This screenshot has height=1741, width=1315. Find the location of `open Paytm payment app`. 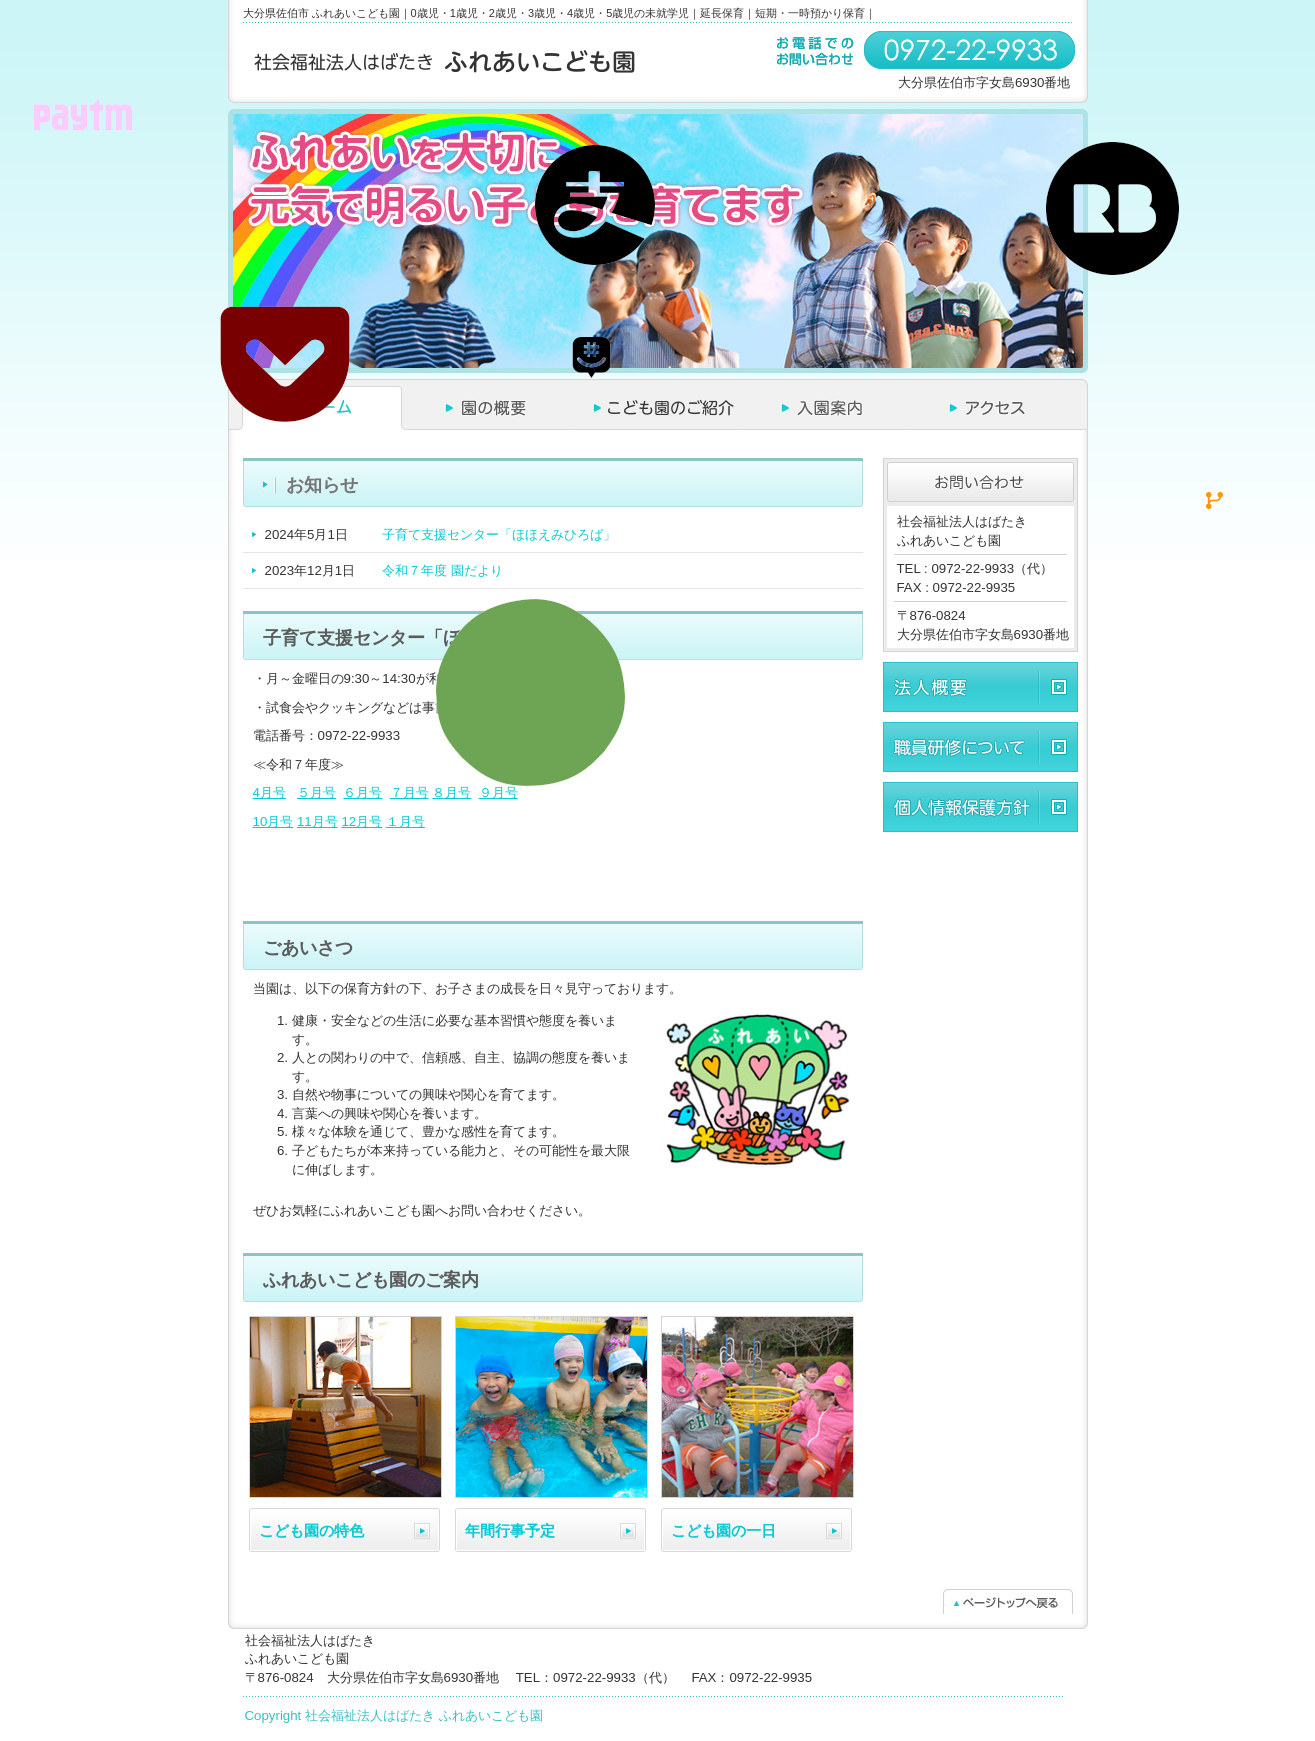

open Paytm payment app is located at coordinates (83, 115).